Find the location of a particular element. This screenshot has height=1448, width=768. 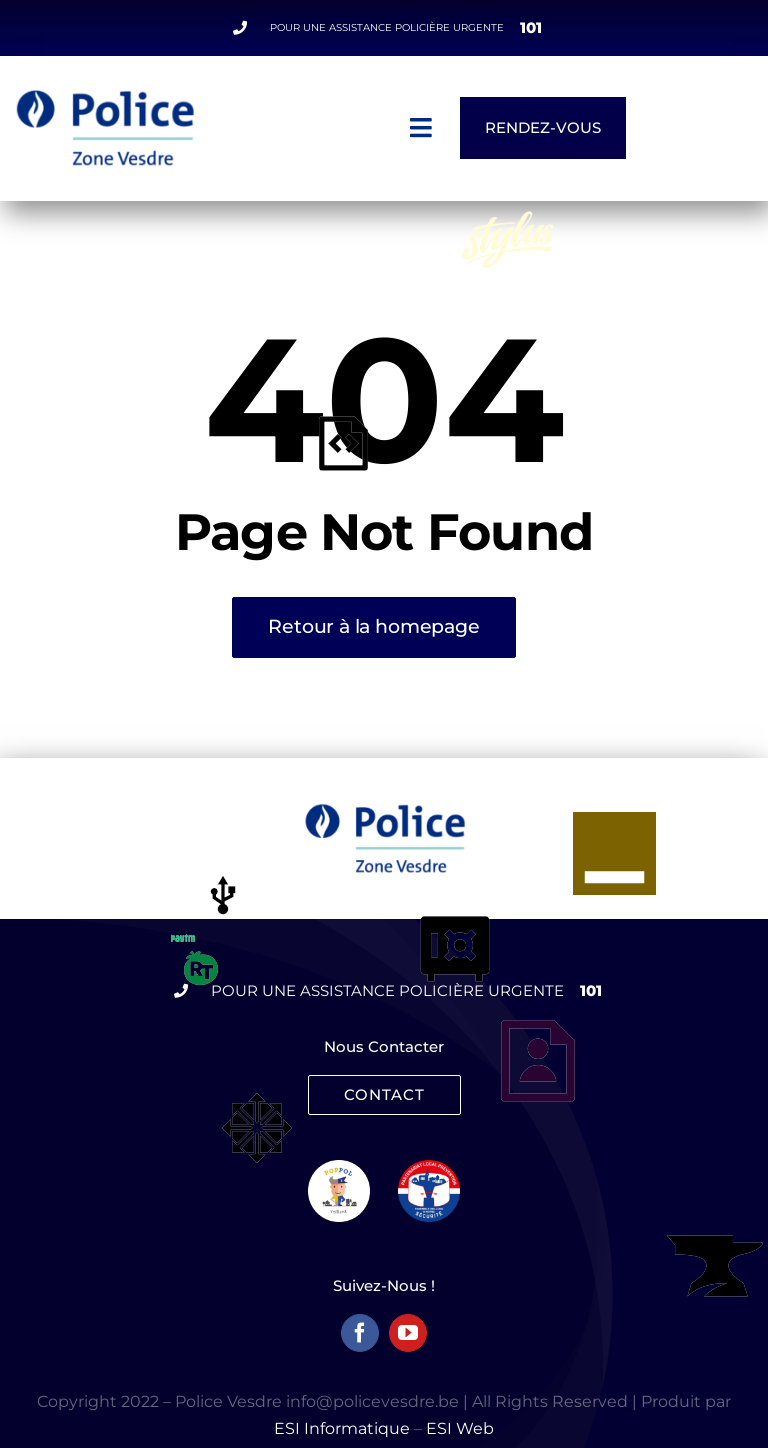

stylus CSS preprocessor logo is located at coordinates (507, 239).